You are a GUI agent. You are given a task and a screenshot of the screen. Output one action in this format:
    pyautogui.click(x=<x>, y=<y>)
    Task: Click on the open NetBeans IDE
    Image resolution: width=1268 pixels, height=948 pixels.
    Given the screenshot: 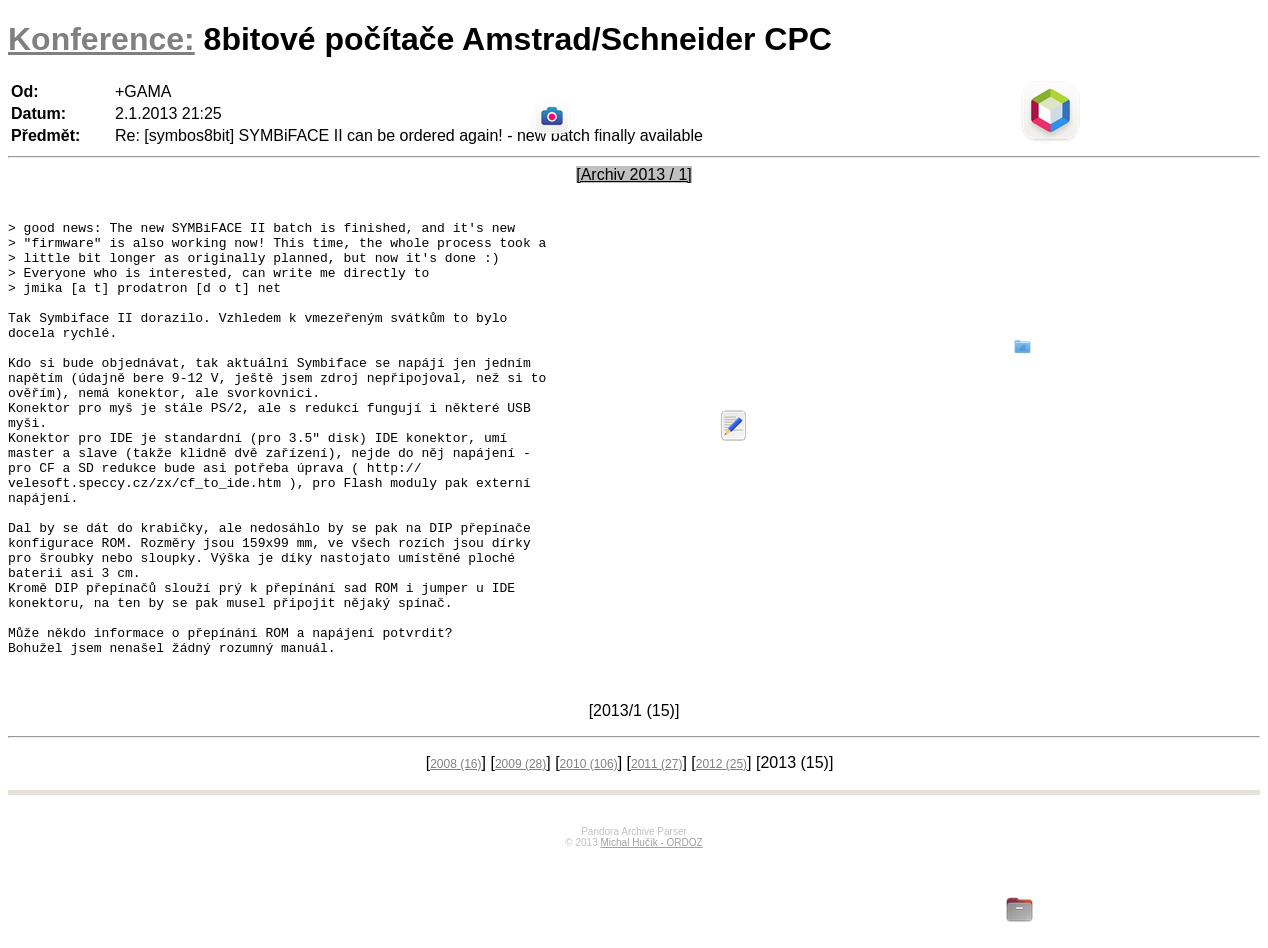 What is the action you would take?
    pyautogui.click(x=1050, y=110)
    